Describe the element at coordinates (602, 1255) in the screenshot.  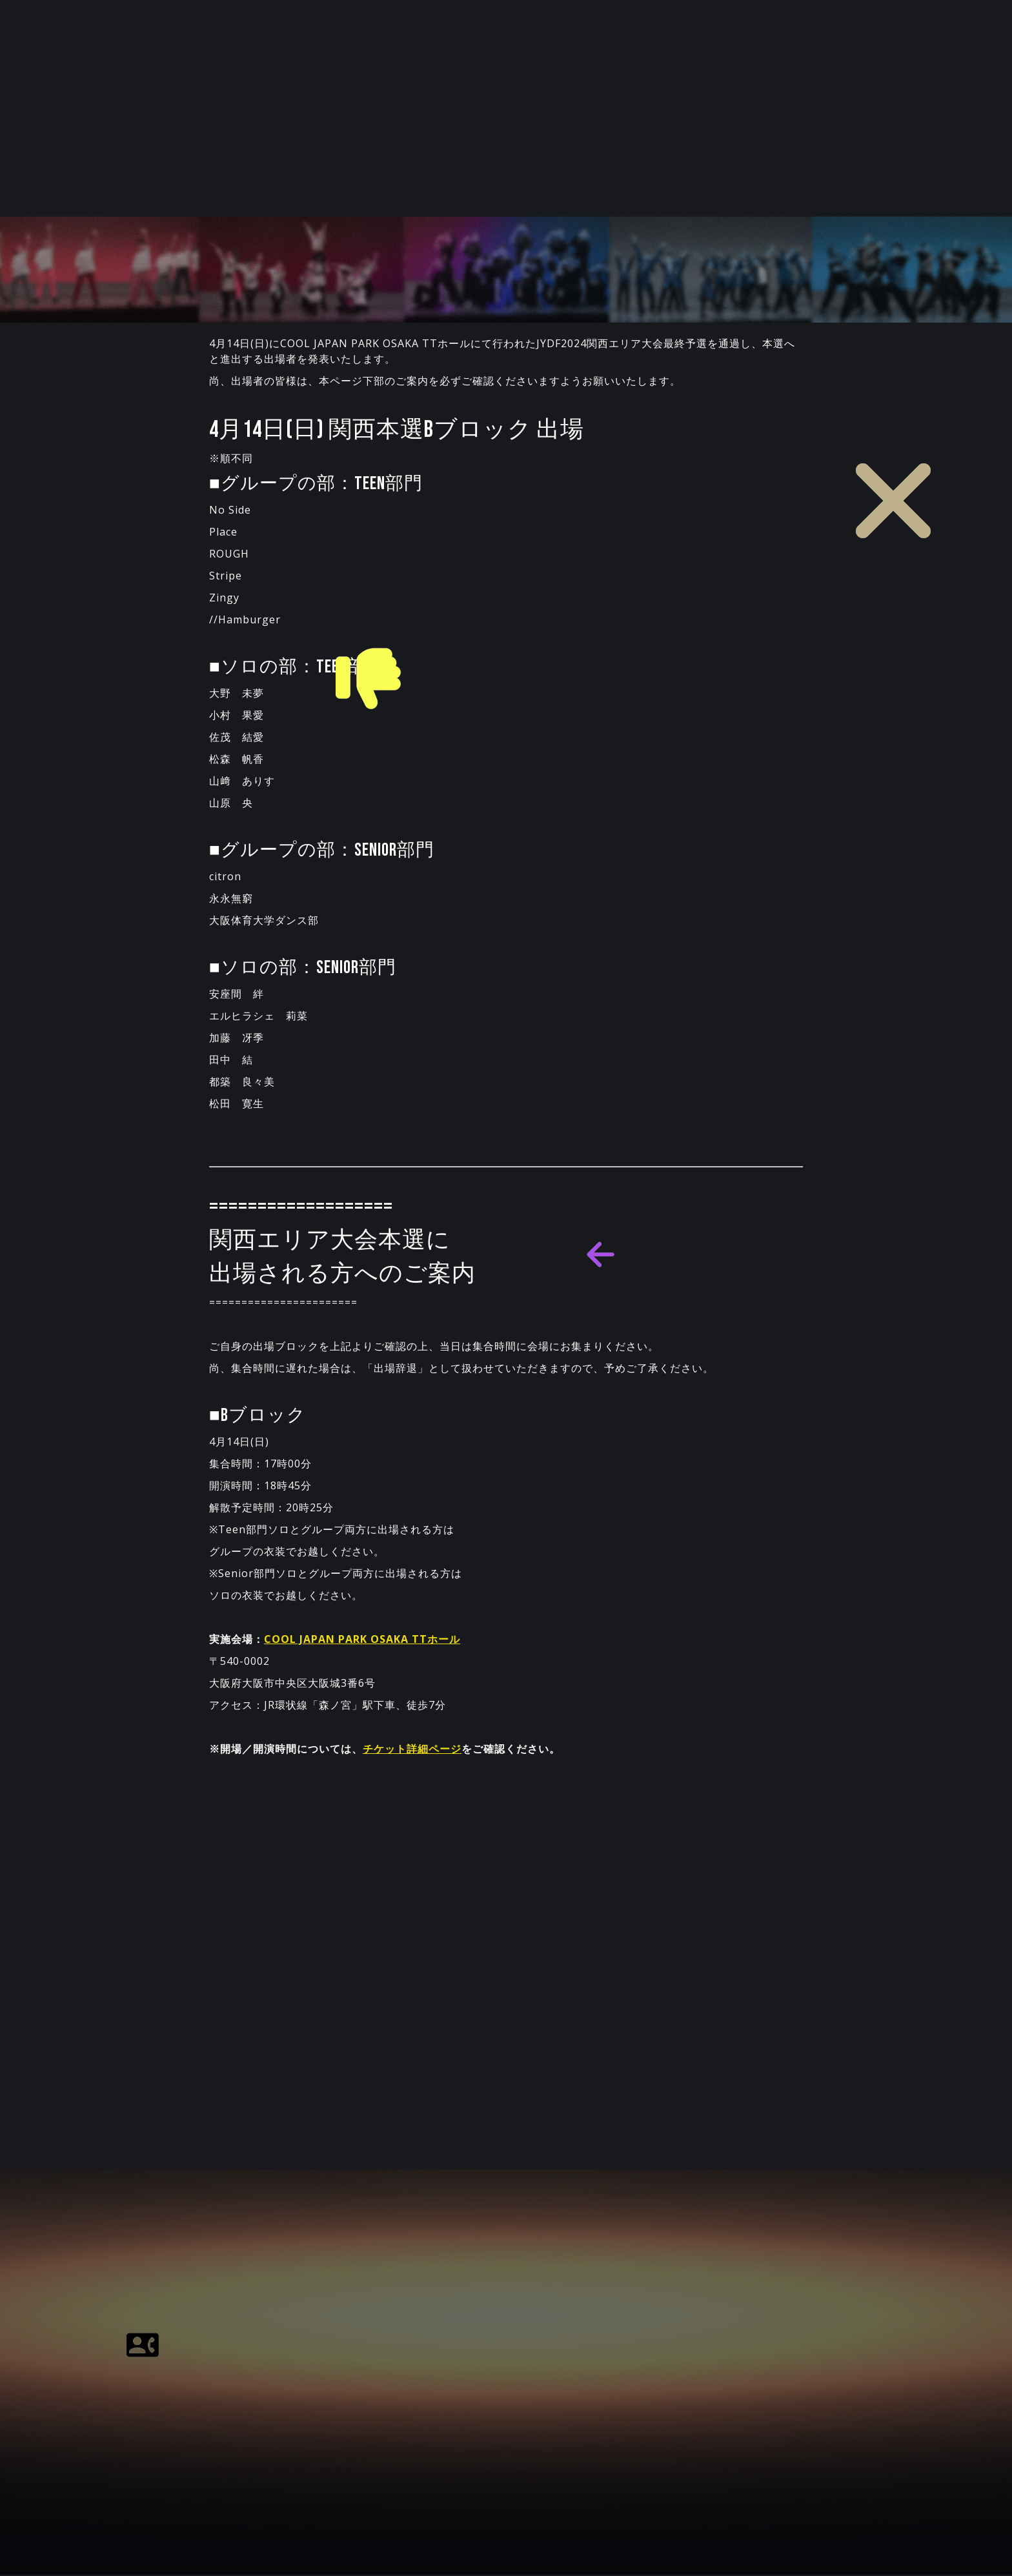
I see `go back to the previous page` at that location.